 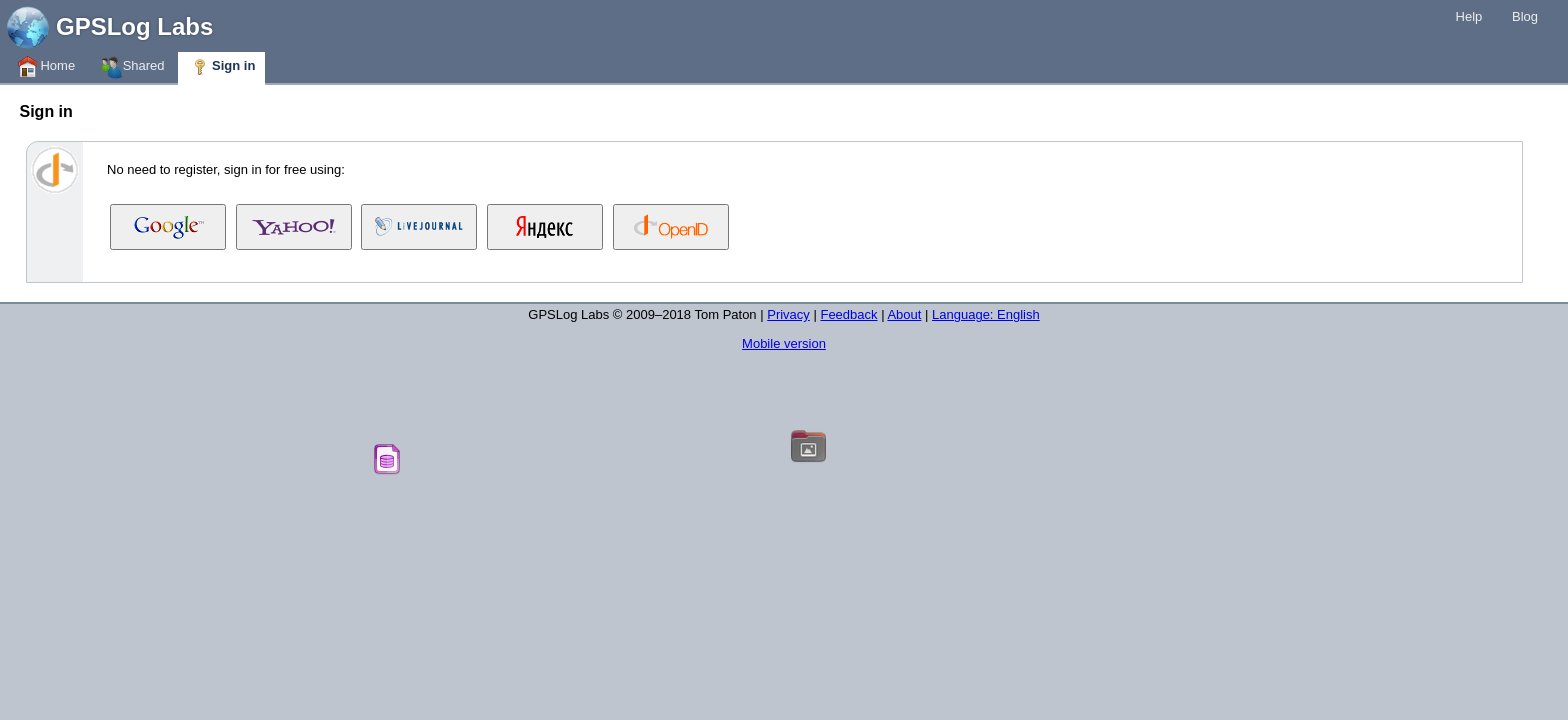 I want to click on open a database template file, so click(x=387, y=459).